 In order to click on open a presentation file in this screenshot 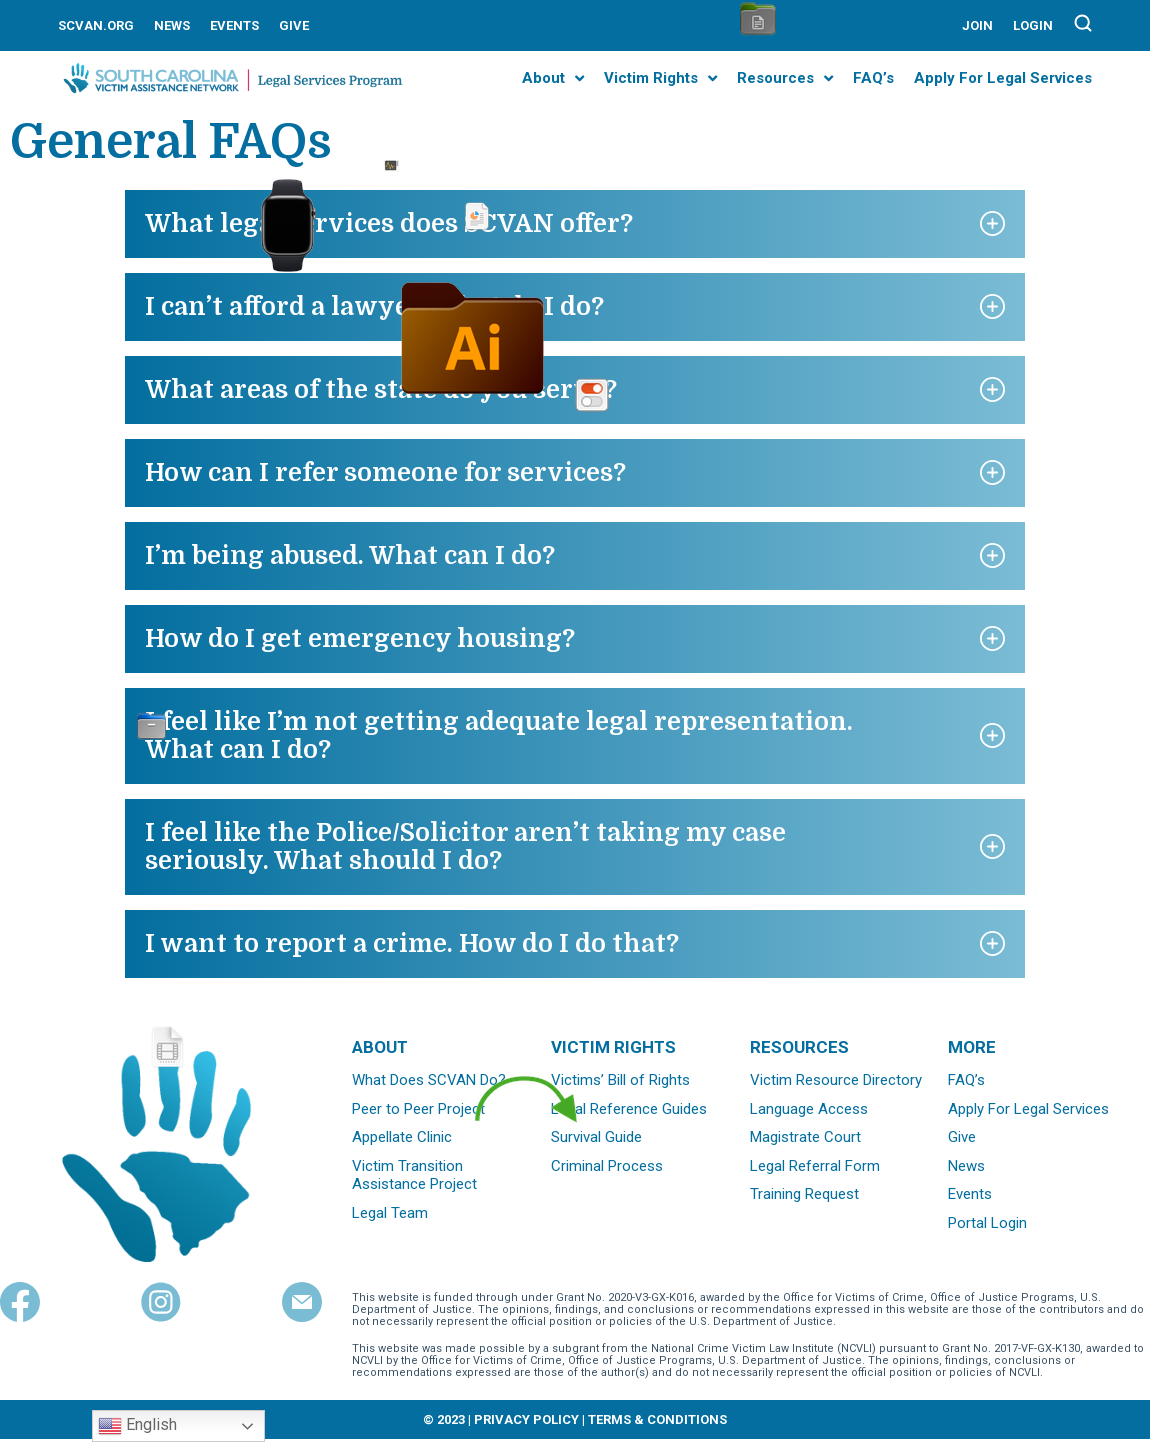, I will do `click(477, 216)`.